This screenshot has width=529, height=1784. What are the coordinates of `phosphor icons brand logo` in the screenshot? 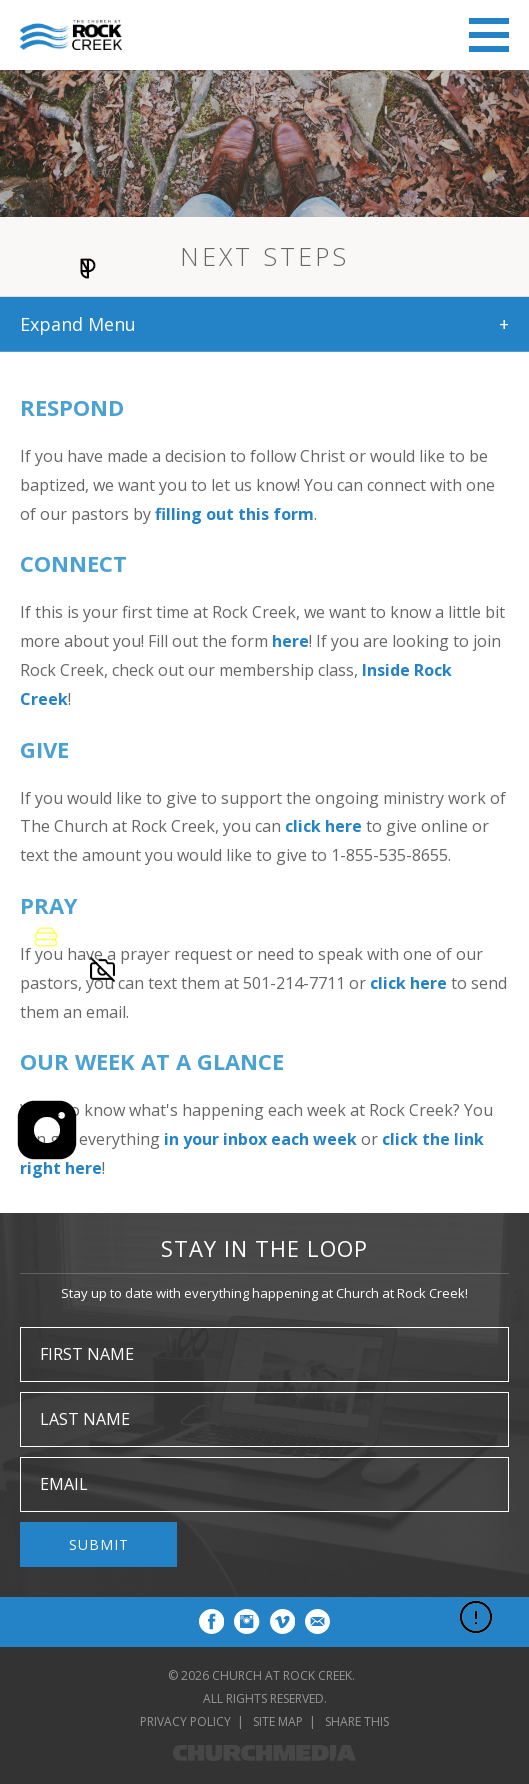 It's located at (86, 267).